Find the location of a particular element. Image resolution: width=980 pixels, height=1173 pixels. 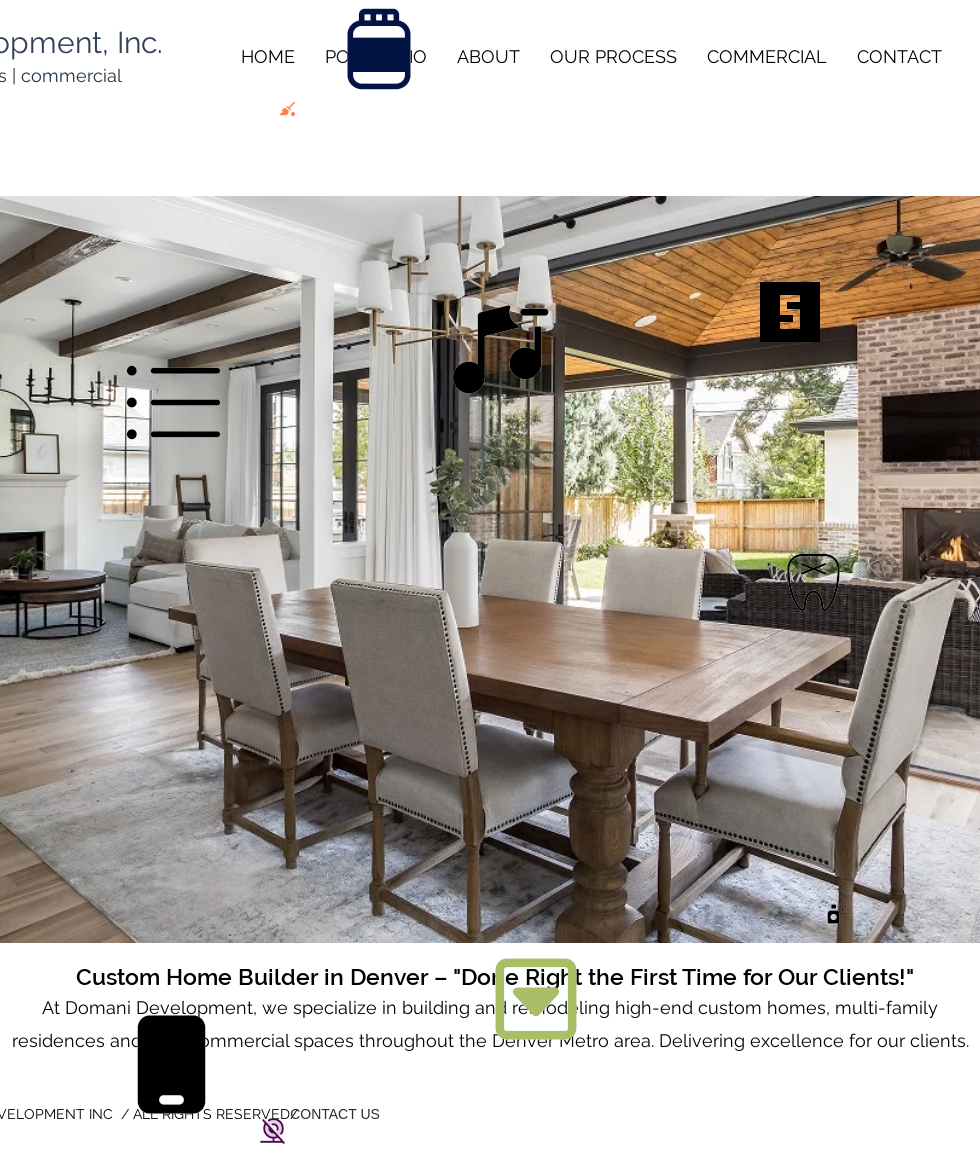

select image filter or preset number 5 is located at coordinates (790, 312).